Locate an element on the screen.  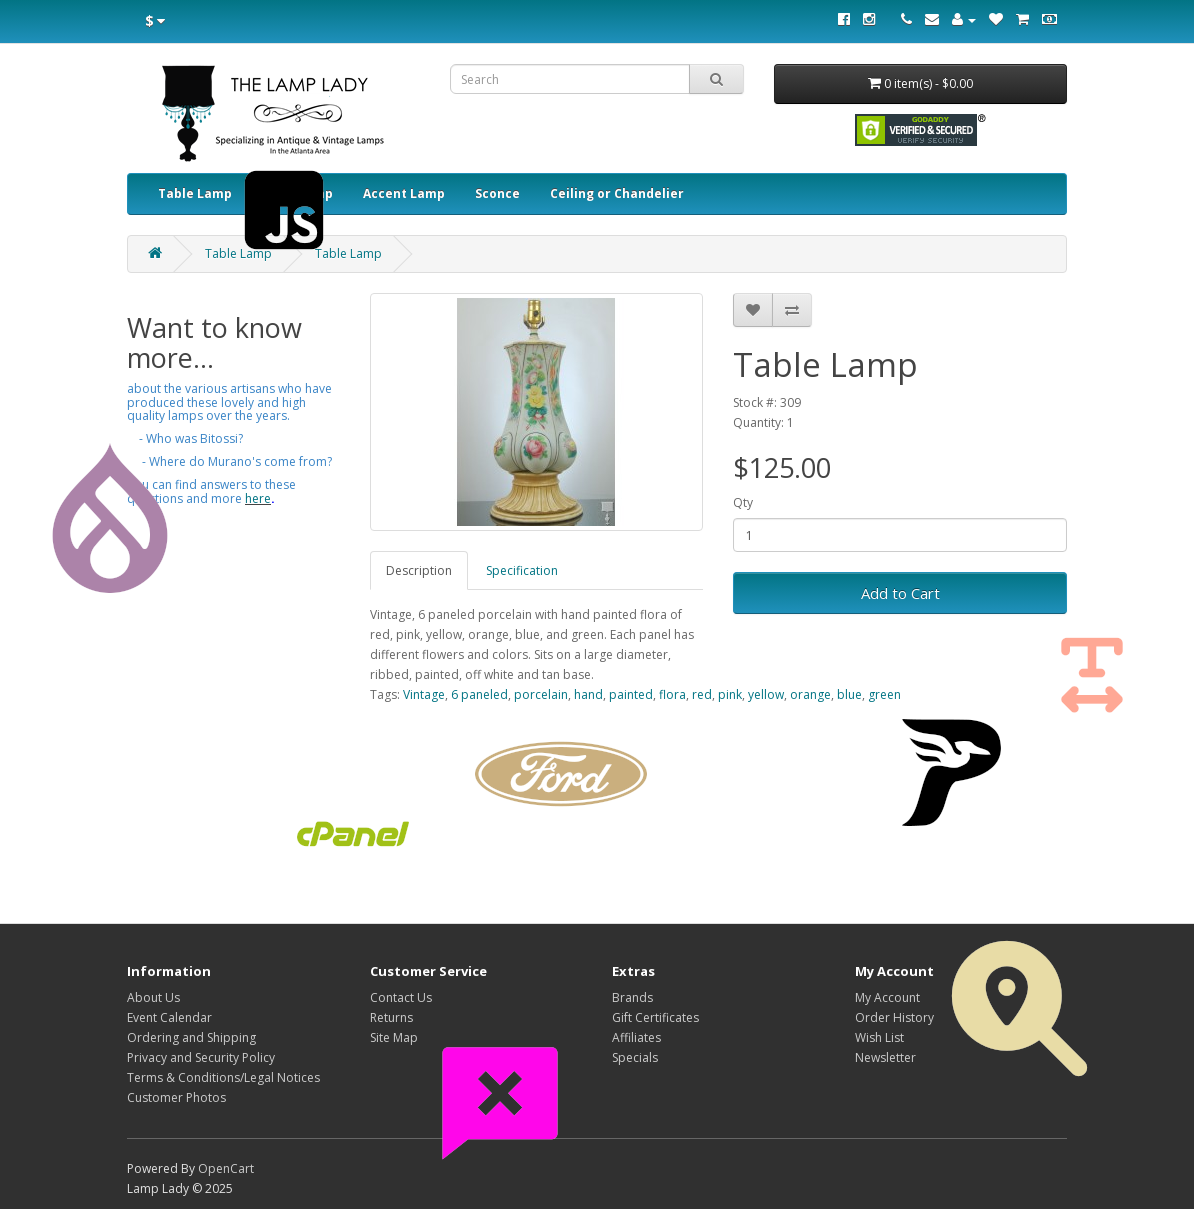
adjust text width or horizontal spacing is located at coordinates (1092, 673).